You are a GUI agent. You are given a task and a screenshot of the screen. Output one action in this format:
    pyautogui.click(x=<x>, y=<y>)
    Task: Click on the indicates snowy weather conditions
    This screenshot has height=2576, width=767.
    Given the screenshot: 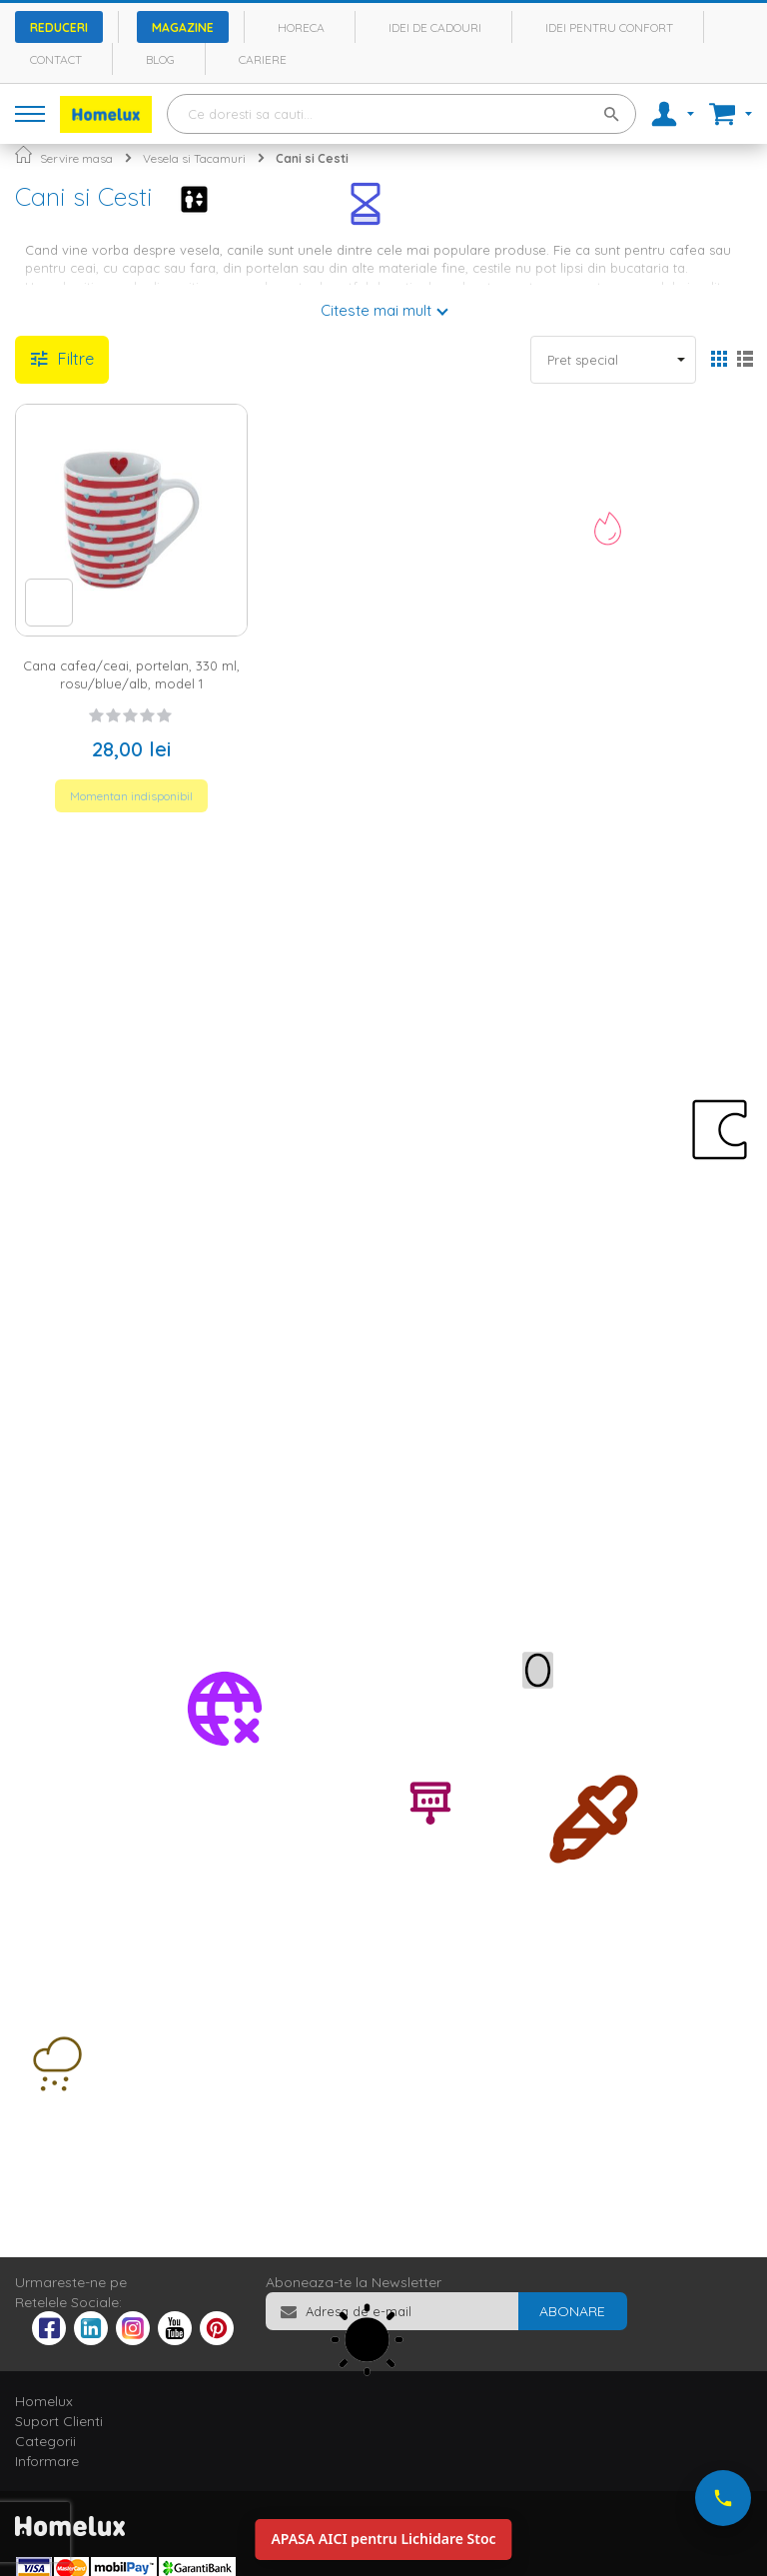 What is the action you would take?
    pyautogui.click(x=57, y=2062)
    